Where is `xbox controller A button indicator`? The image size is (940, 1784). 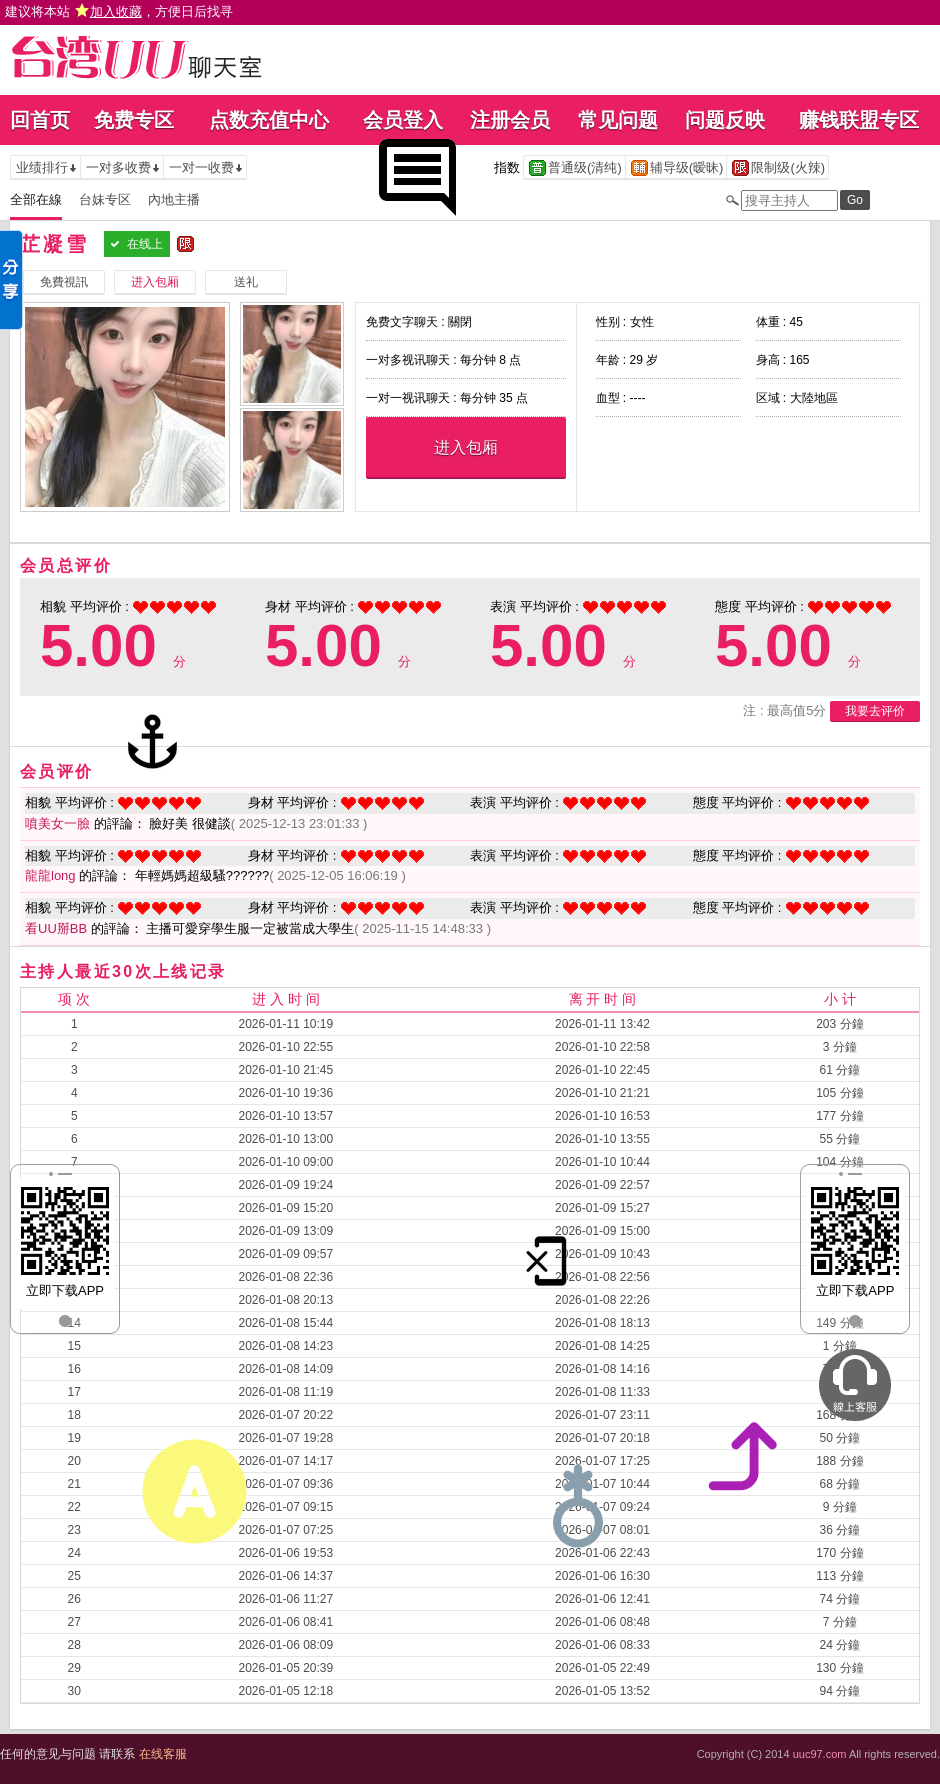 xbox controller A button indicator is located at coordinates (194, 1491).